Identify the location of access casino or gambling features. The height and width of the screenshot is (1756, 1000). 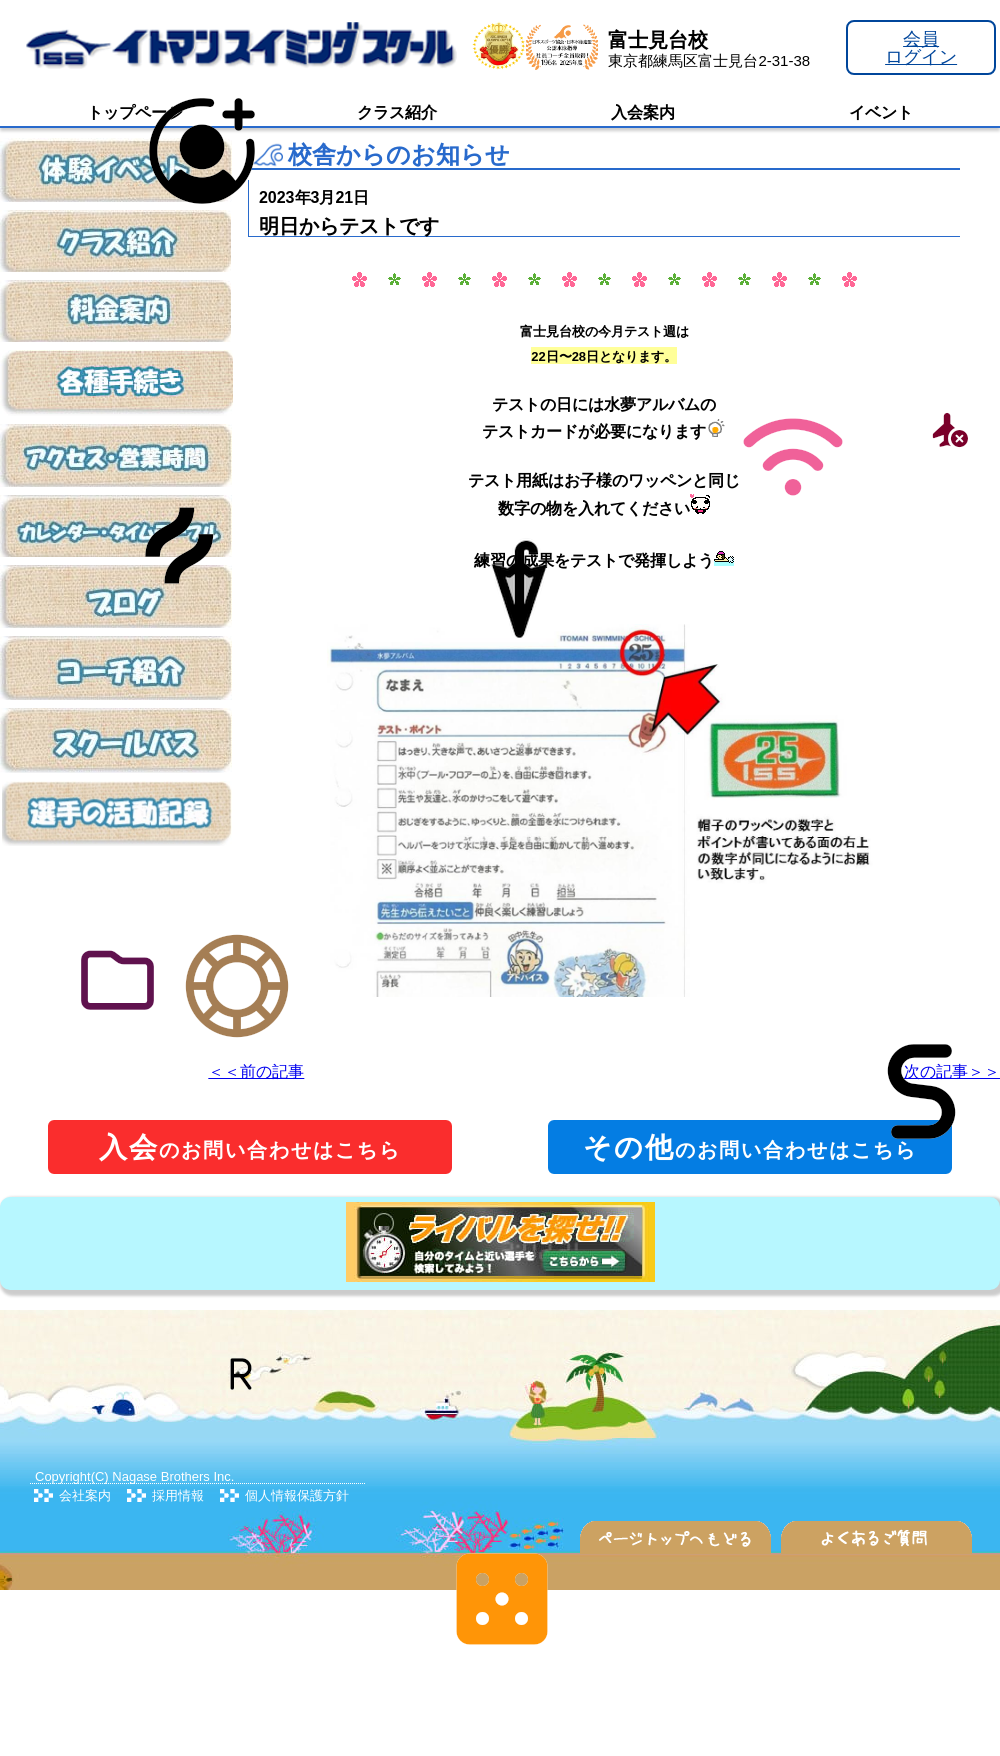
(237, 986).